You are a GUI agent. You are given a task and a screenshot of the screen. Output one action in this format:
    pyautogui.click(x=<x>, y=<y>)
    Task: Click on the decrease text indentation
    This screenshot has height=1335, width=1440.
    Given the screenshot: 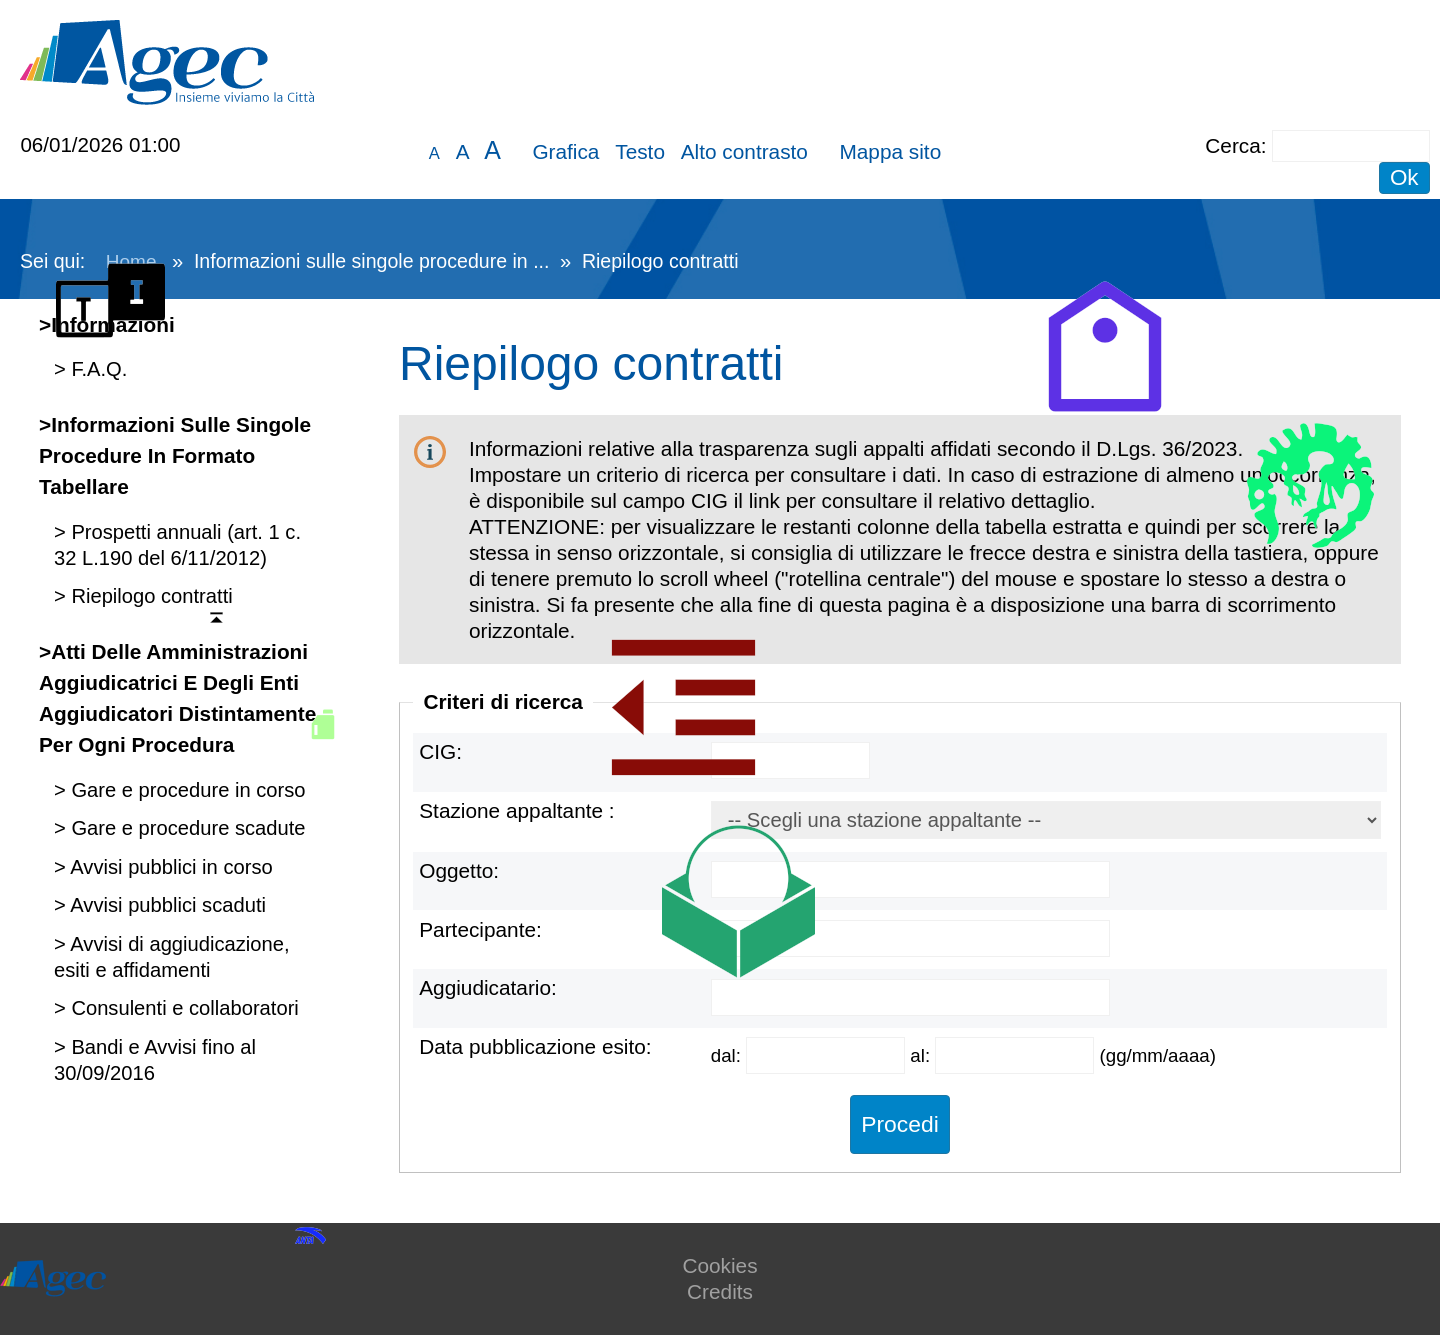 What is the action you would take?
    pyautogui.click(x=683, y=703)
    